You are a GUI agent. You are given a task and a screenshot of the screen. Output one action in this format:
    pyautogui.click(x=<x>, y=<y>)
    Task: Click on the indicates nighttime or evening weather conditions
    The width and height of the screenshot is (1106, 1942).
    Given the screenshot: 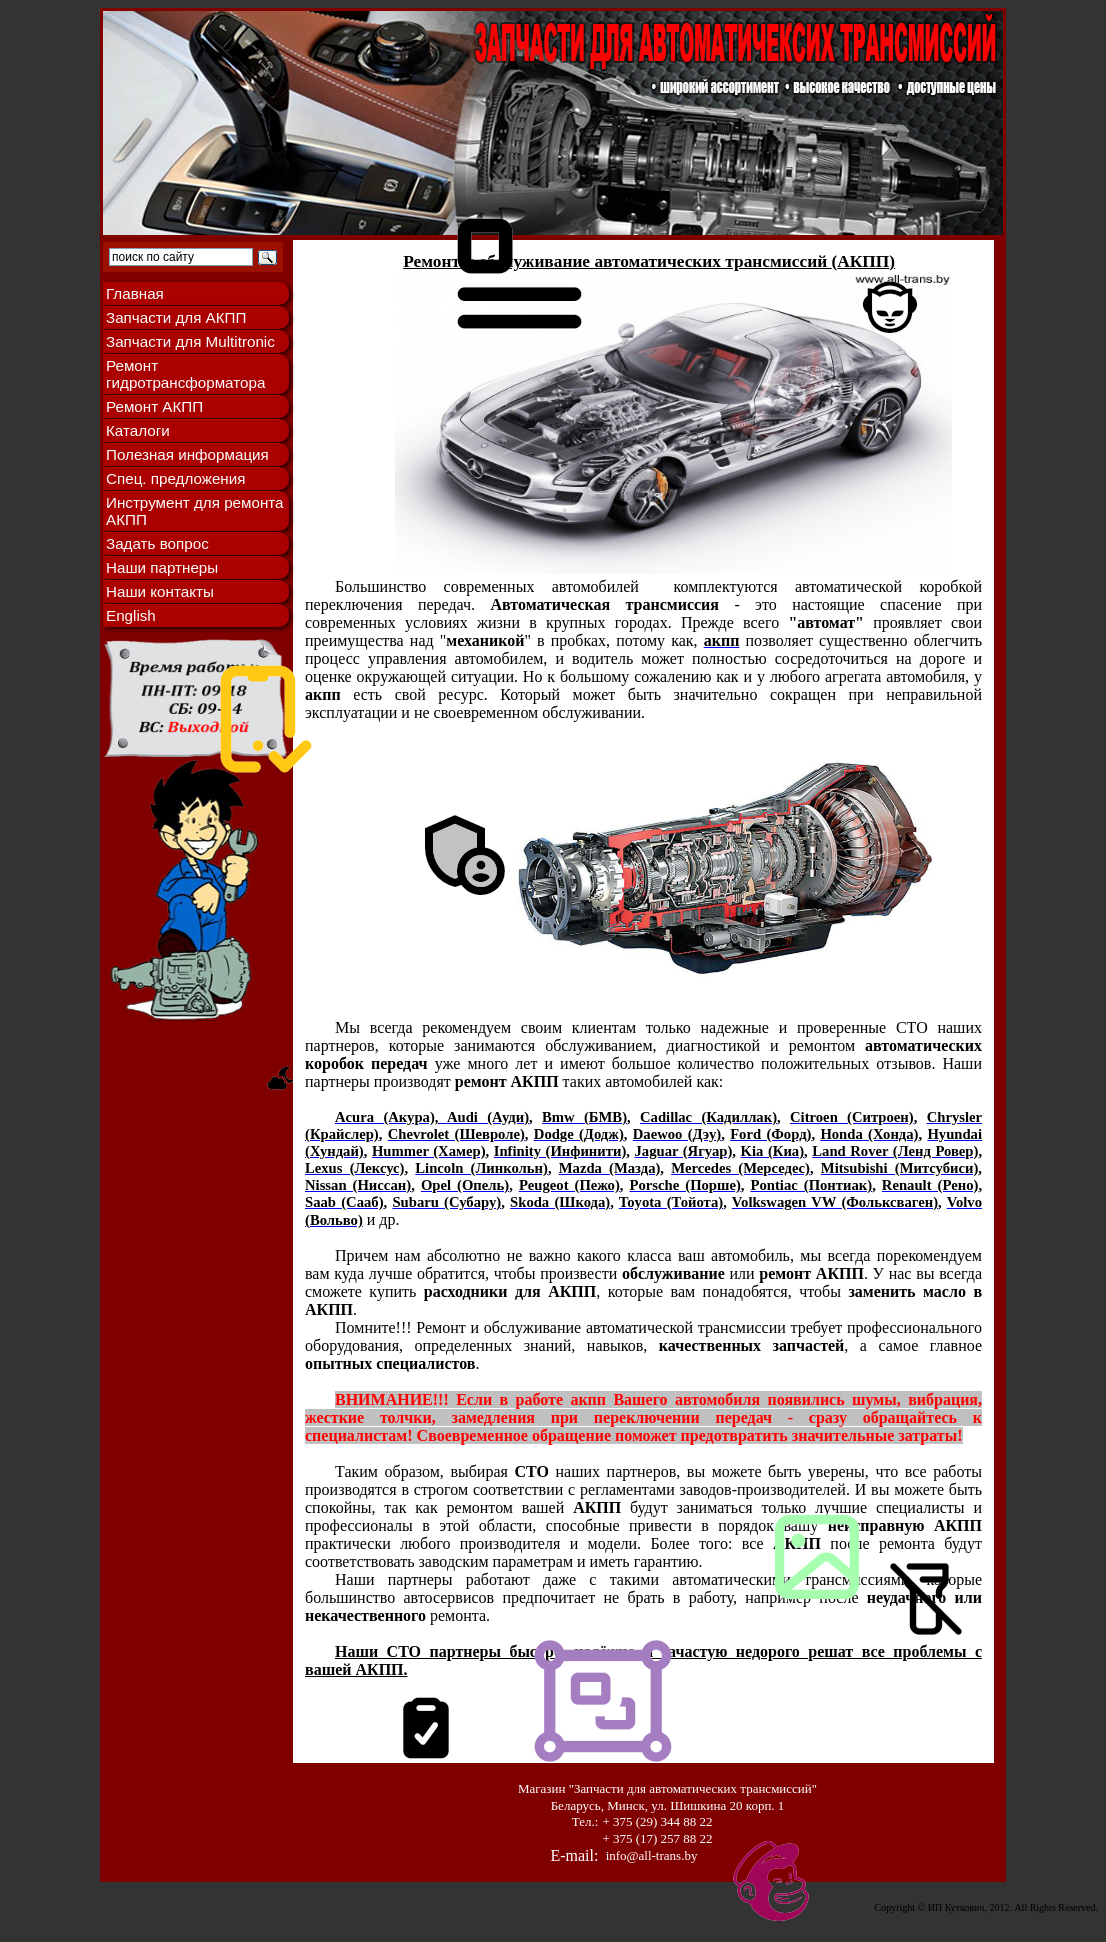 What is the action you would take?
    pyautogui.click(x=280, y=1078)
    